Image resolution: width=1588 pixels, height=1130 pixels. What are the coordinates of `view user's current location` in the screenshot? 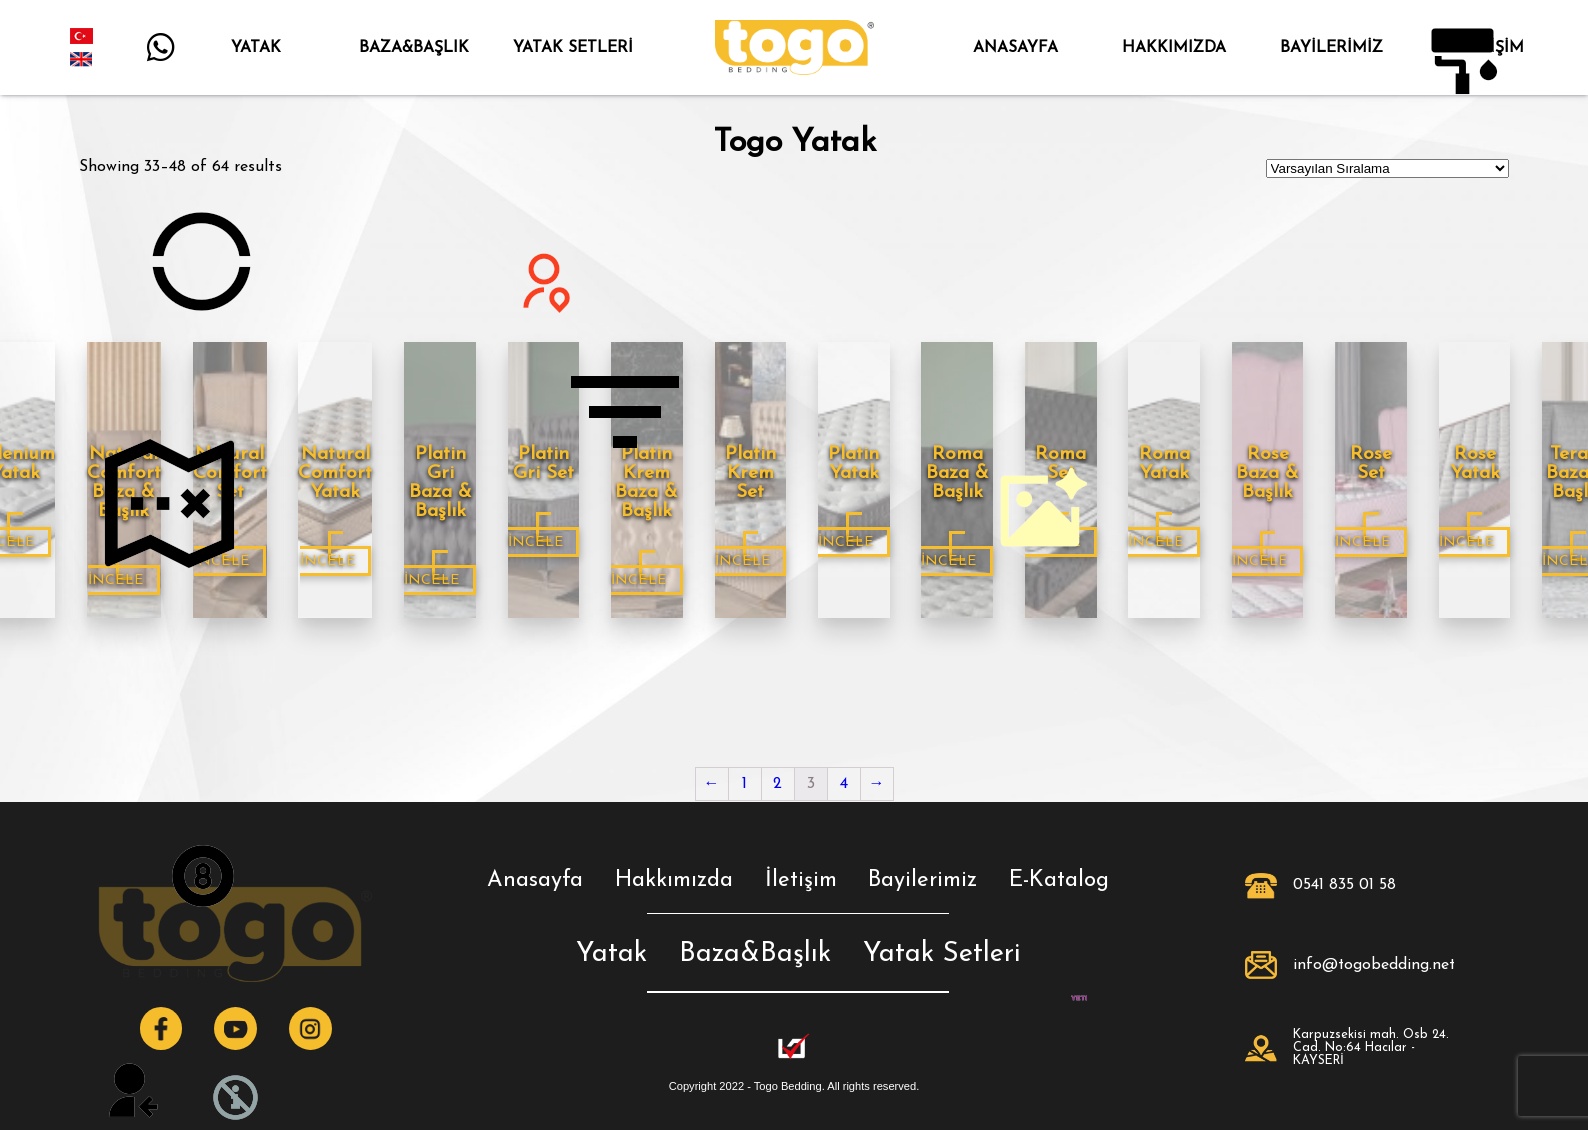 It's located at (544, 282).